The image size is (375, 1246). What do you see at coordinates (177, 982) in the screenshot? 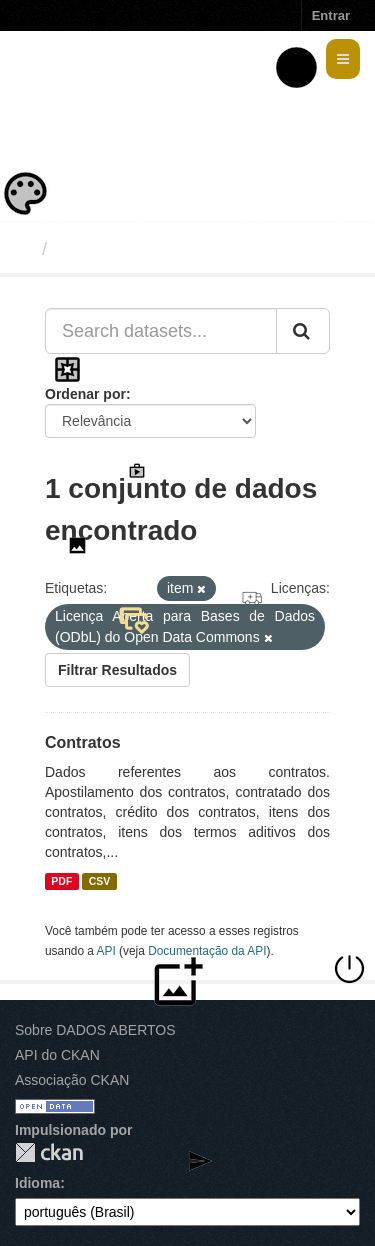
I see `add a new photo to the gallery` at bounding box center [177, 982].